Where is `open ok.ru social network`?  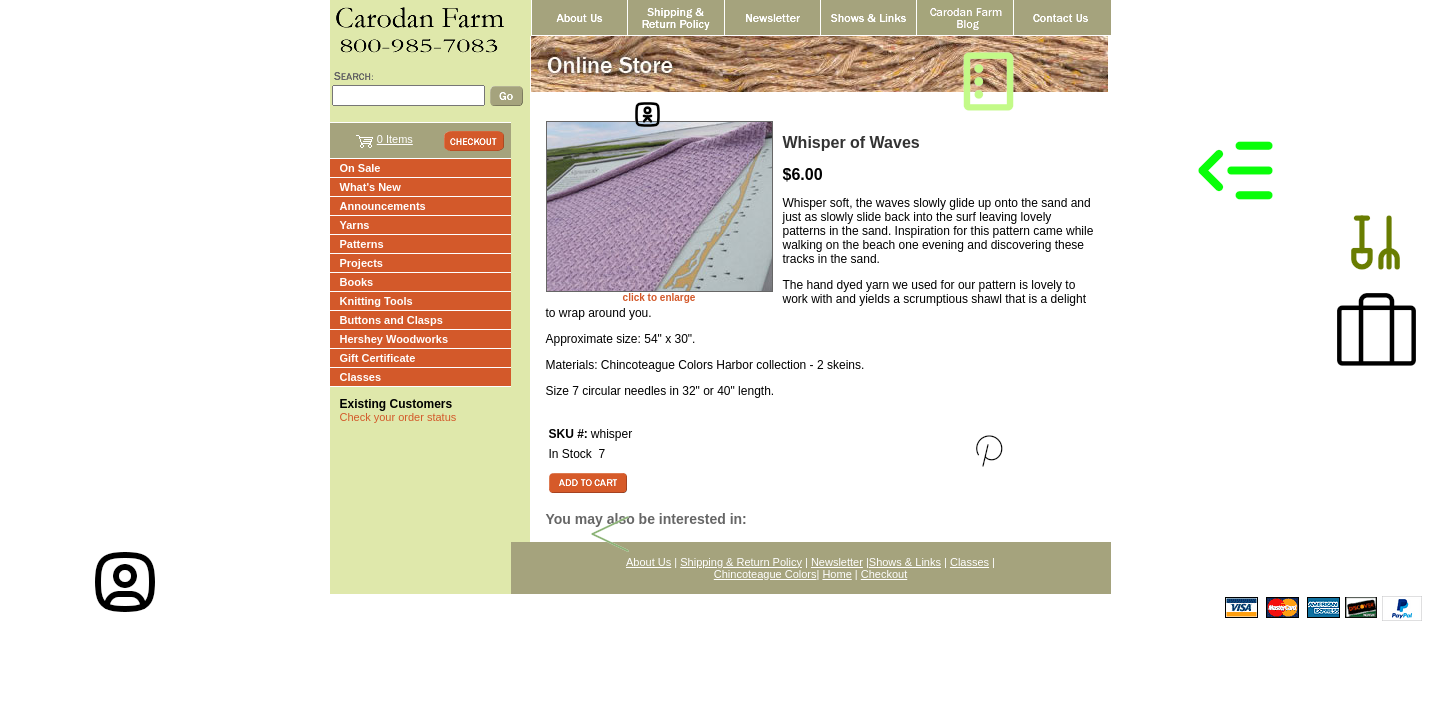
open ok.ru social network is located at coordinates (647, 114).